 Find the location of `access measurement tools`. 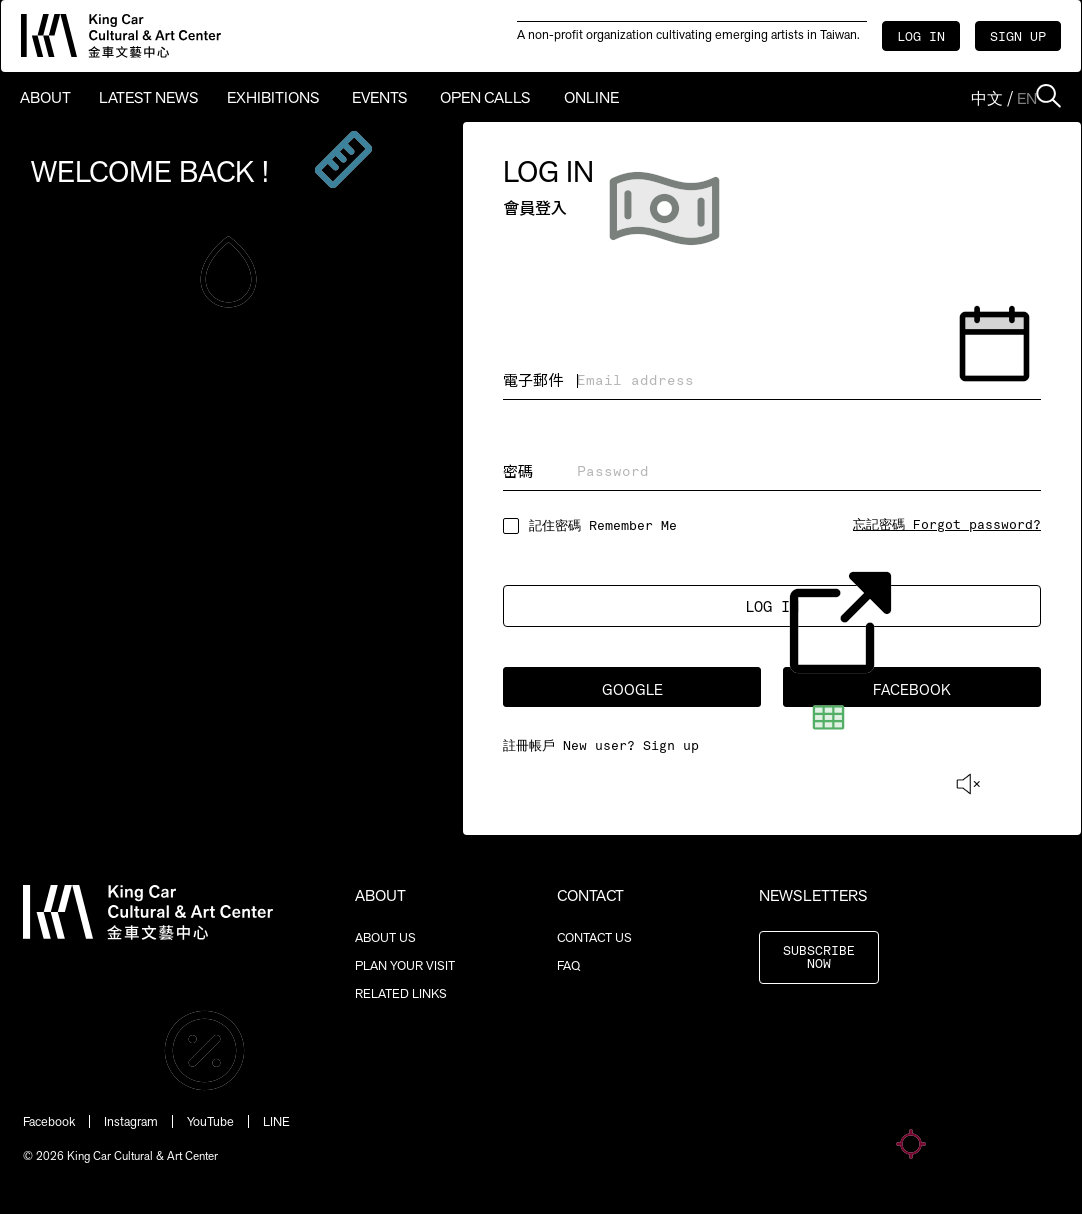

access measurement tools is located at coordinates (343, 159).